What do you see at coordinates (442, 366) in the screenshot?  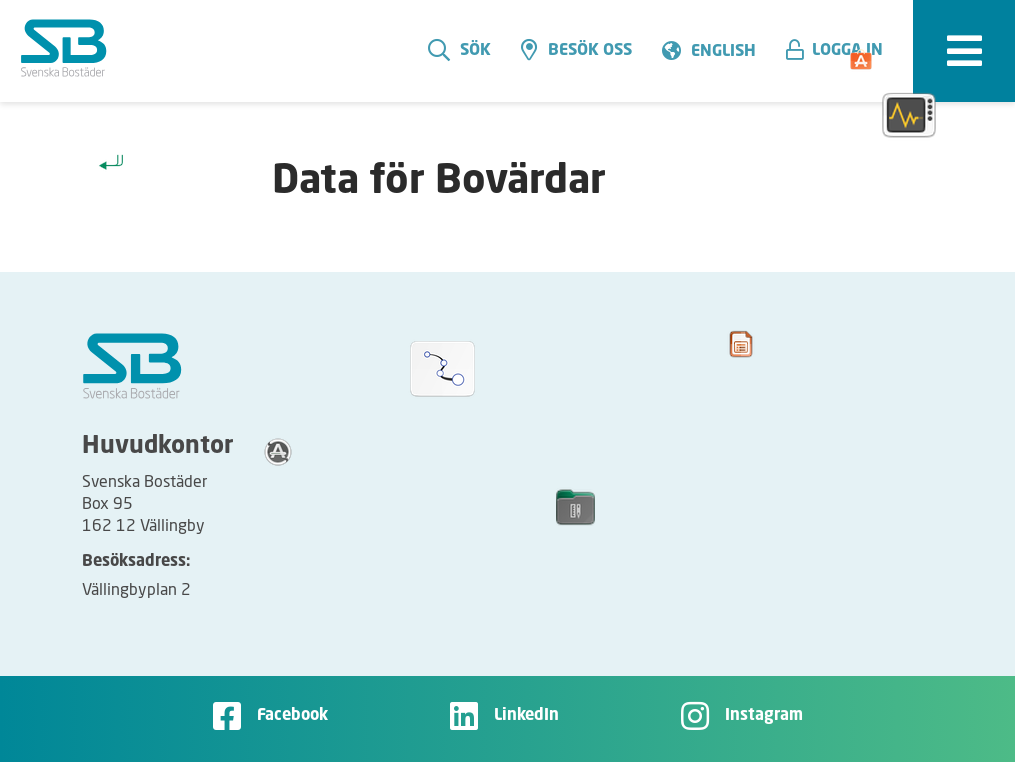 I see `open a karbon vector graphics file` at bounding box center [442, 366].